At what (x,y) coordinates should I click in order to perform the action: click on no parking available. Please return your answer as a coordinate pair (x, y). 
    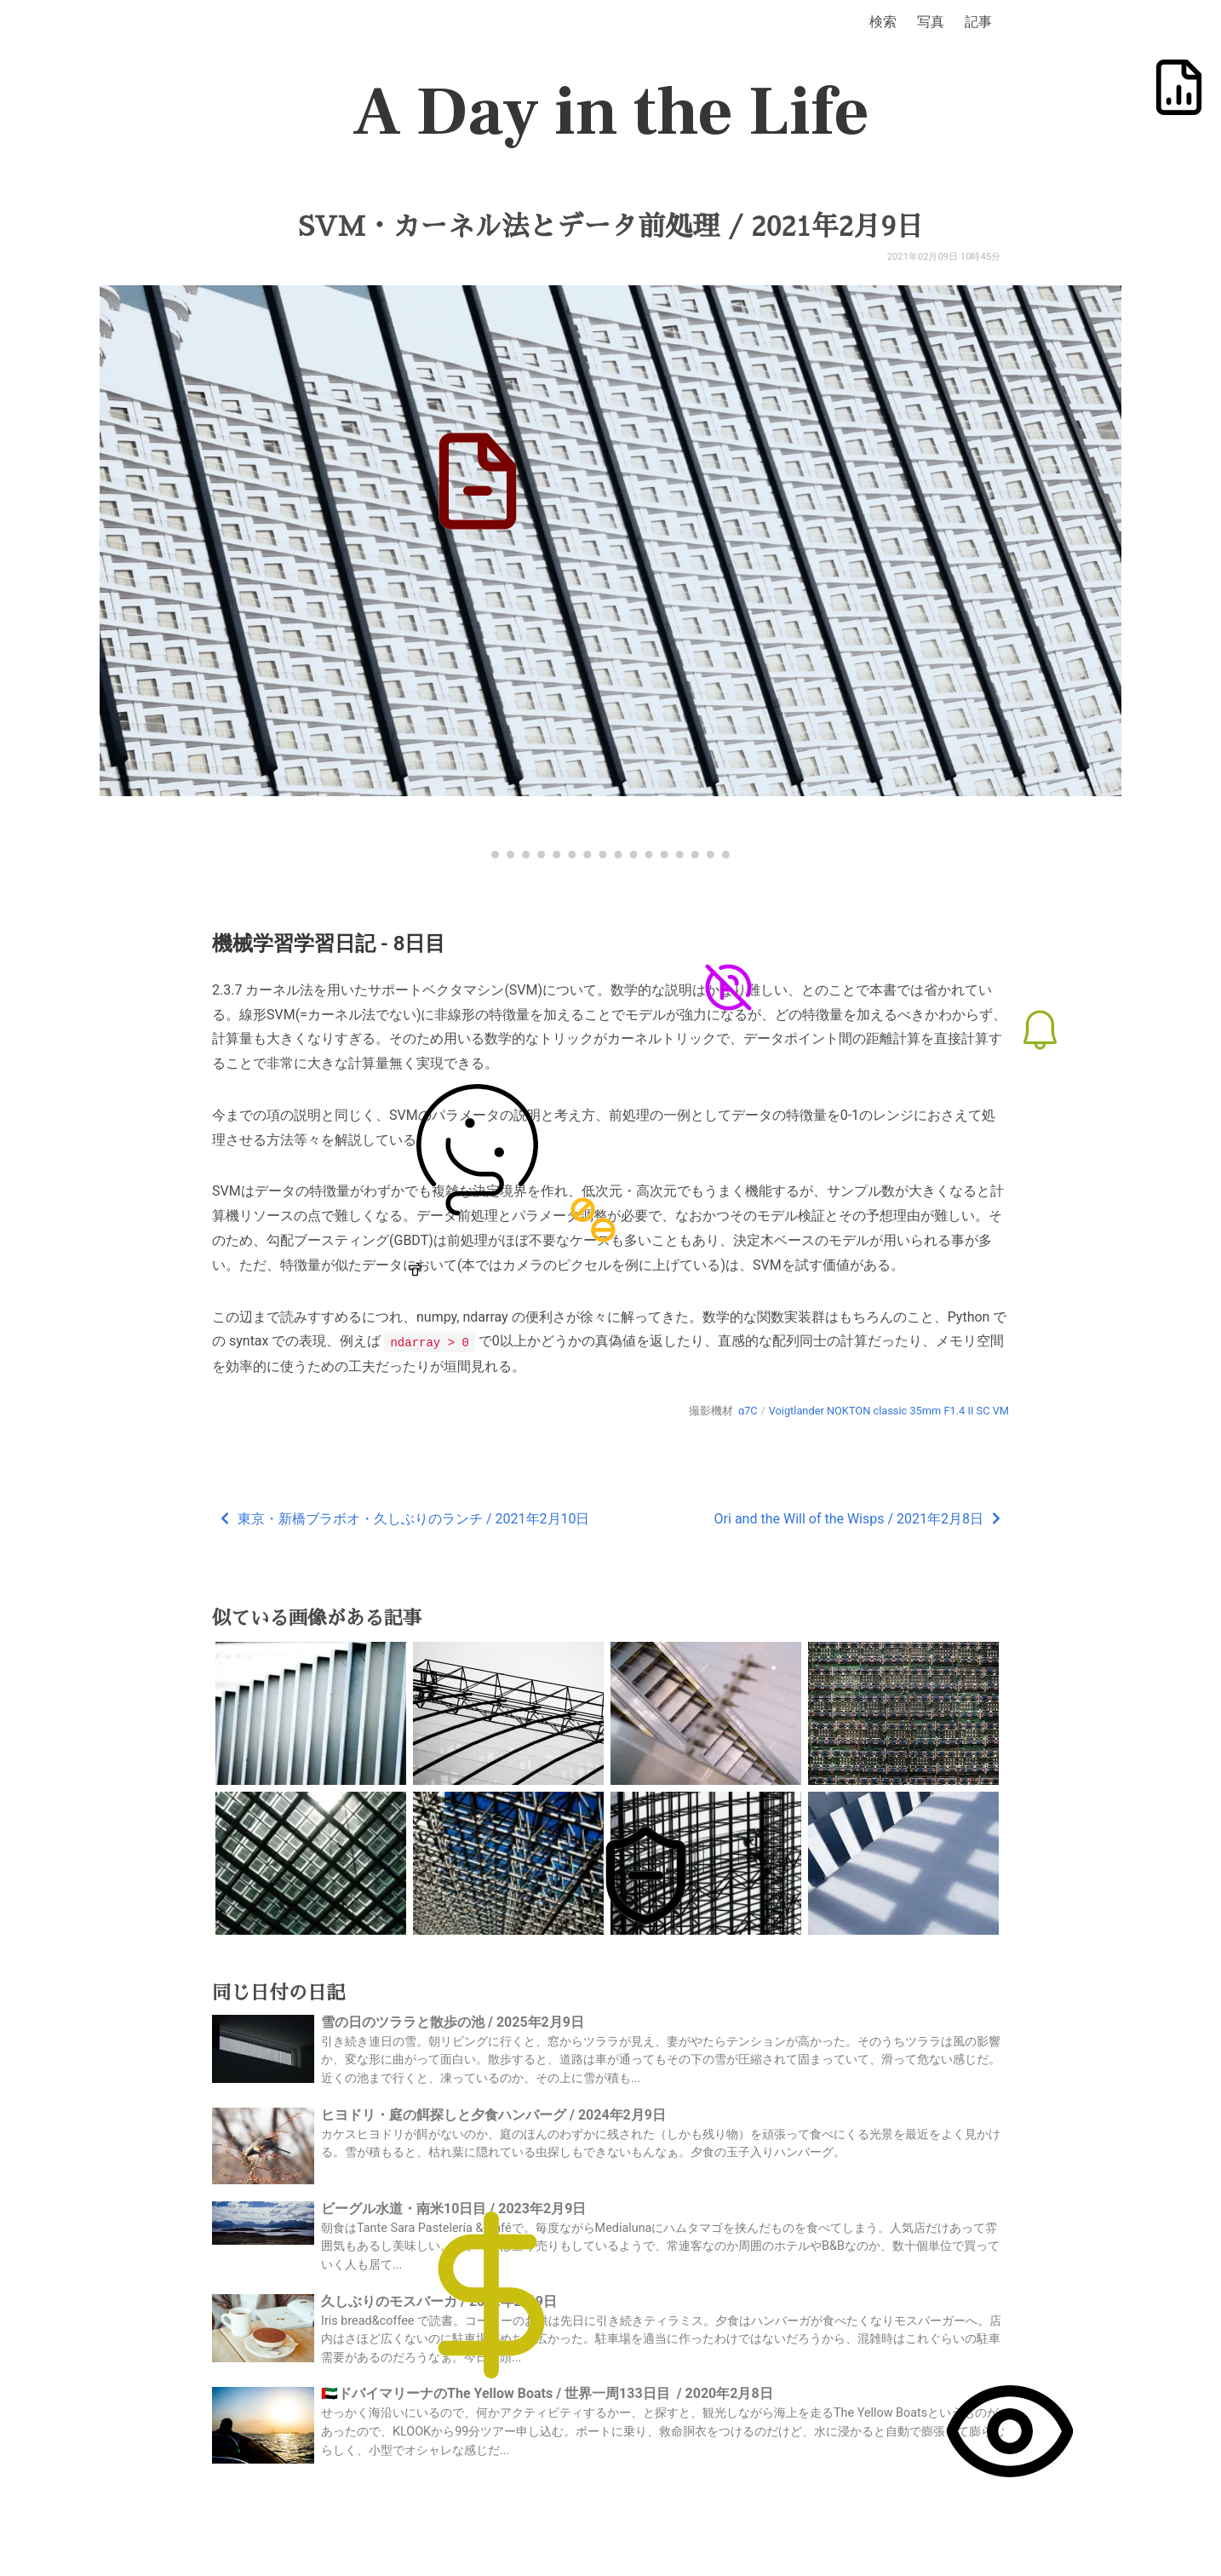
    Looking at the image, I should click on (728, 987).